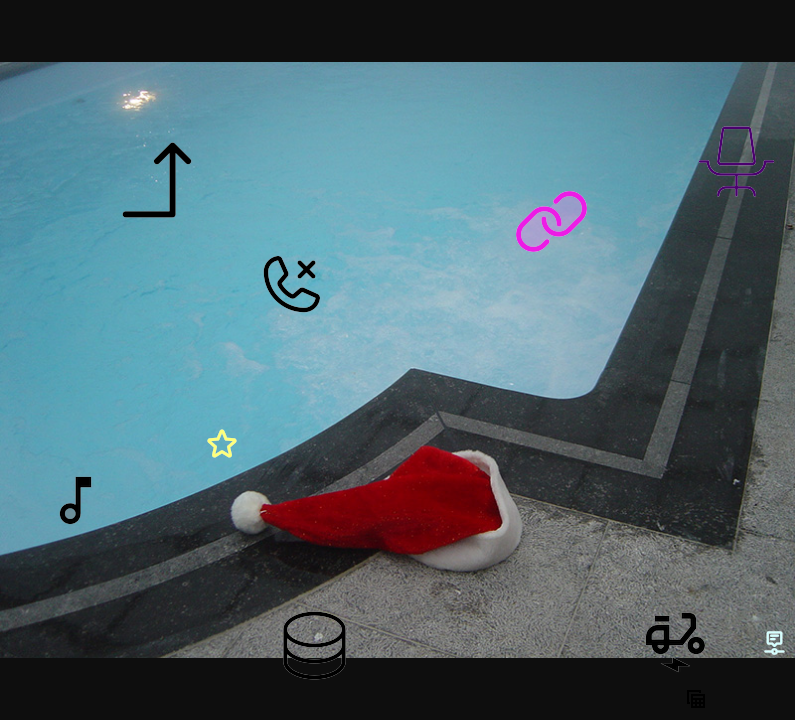  What do you see at coordinates (157, 180) in the screenshot?
I see `turn right then continue upward` at bounding box center [157, 180].